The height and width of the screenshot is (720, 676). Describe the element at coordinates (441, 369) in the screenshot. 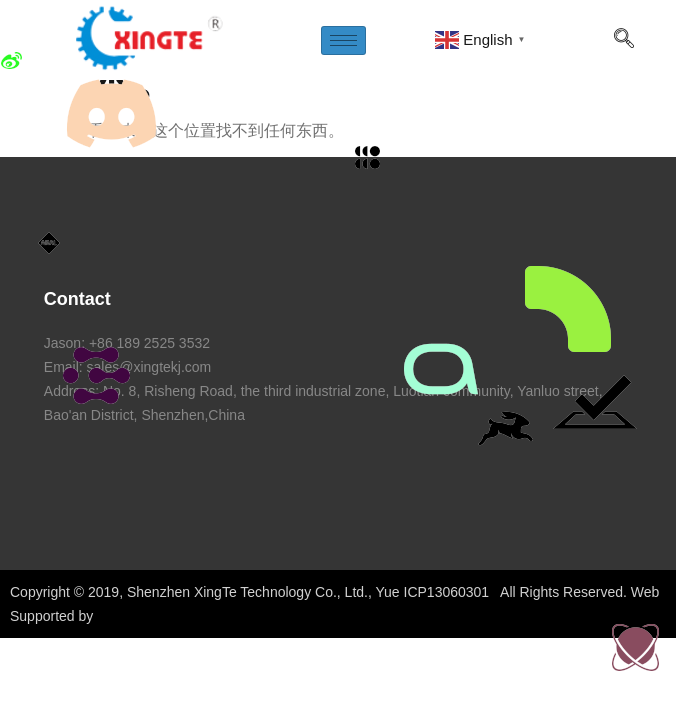

I see `AbbVie pharmaceutical company logo` at that location.